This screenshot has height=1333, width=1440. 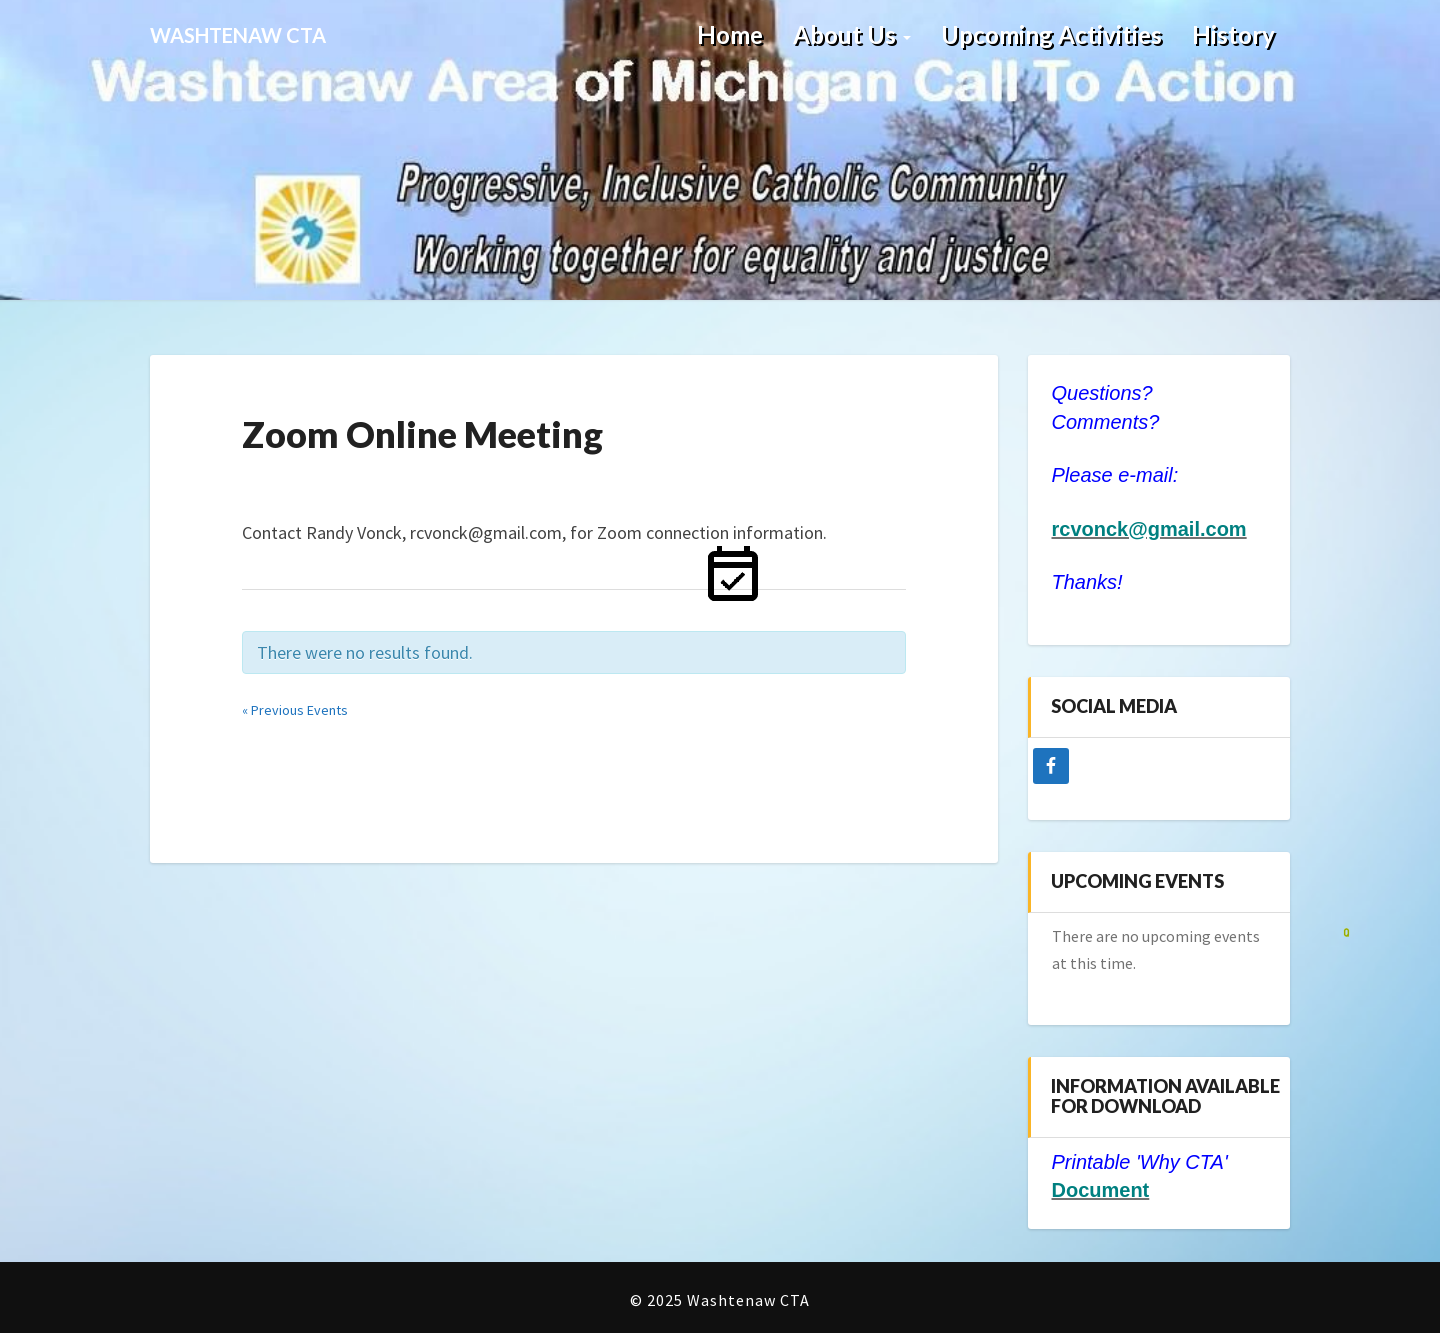 I want to click on indicates a label or category starting with "q", so click(x=1346, y=932).